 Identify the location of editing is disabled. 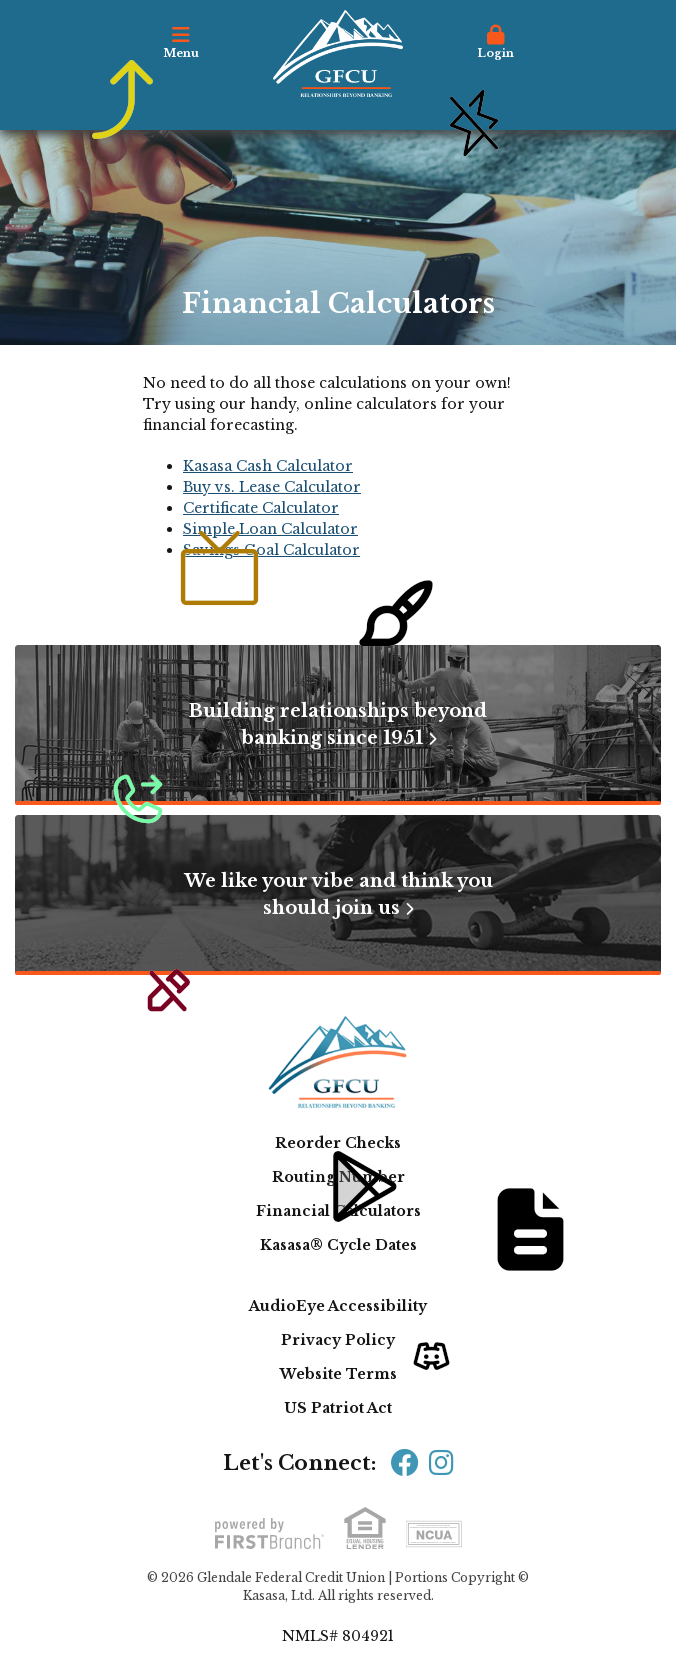
(168, 991).